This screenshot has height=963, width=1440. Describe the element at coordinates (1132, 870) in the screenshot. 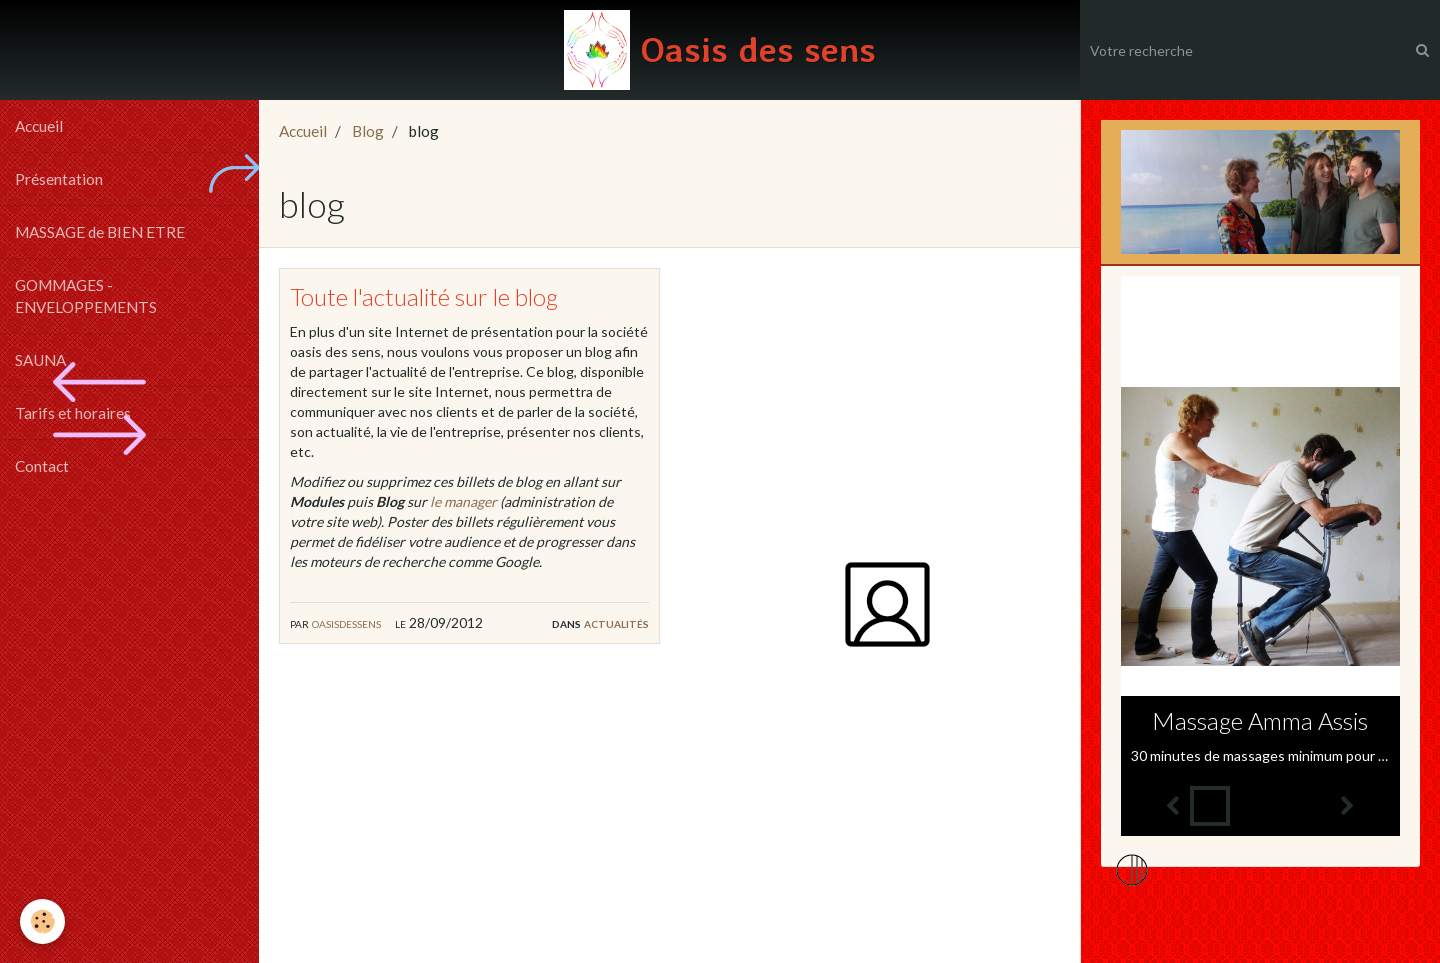

I see `toggle between light and dark mode` at that location.